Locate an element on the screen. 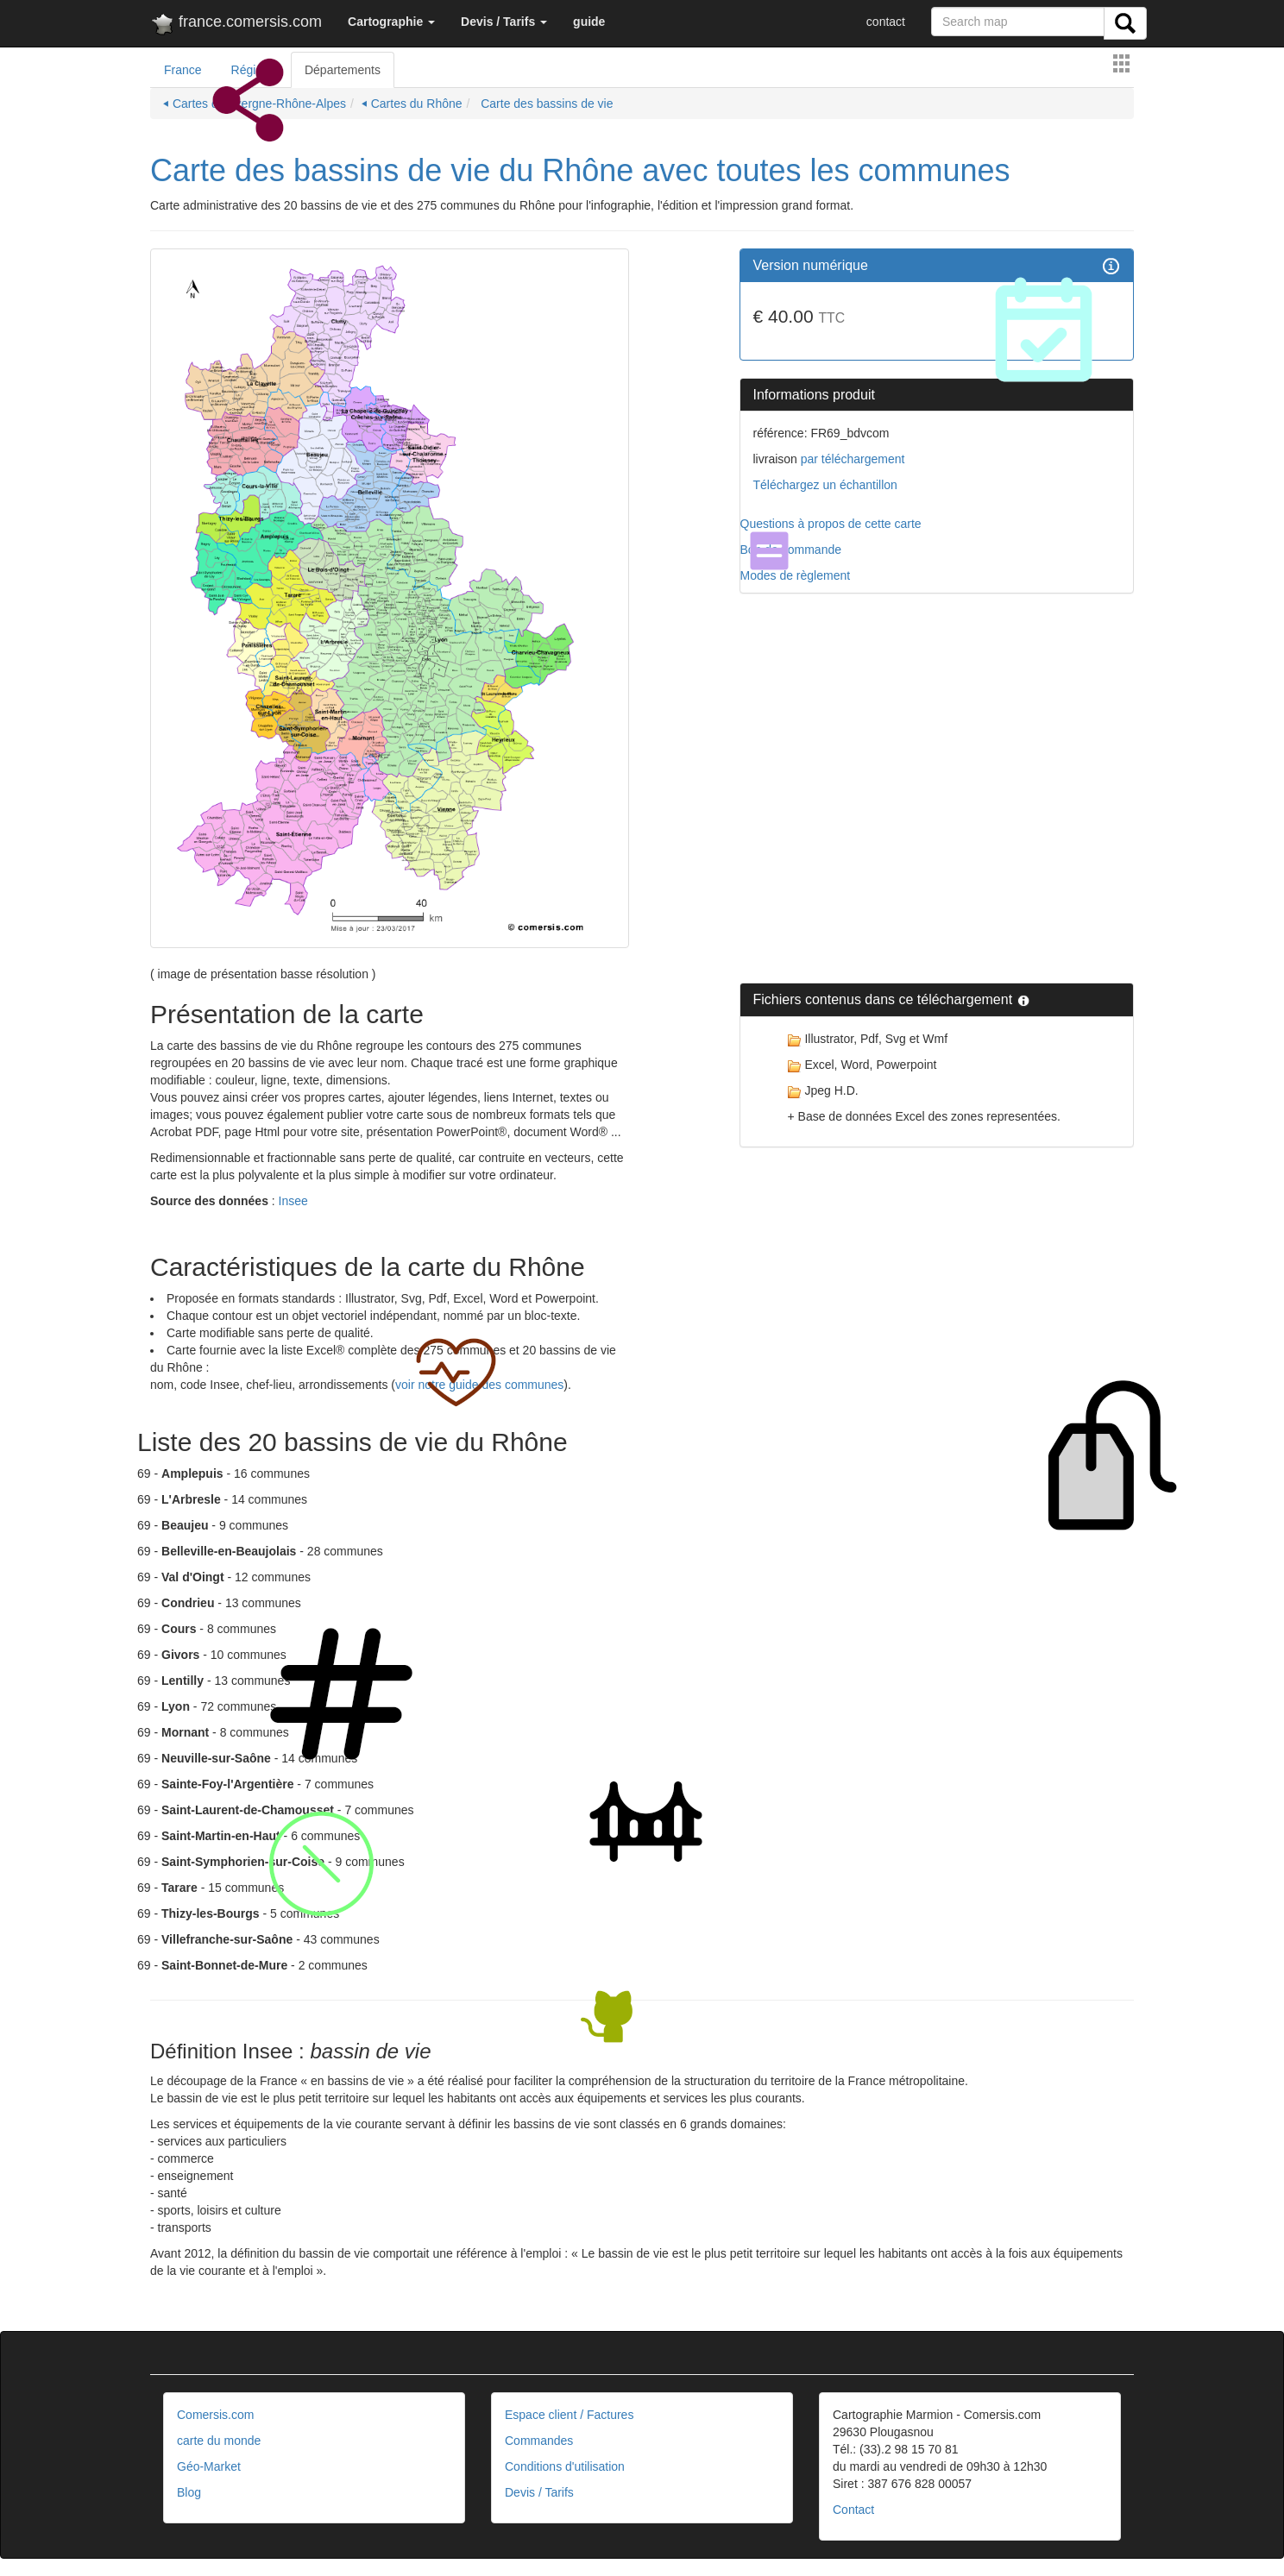 The height and width of the screenshot is (2576, 1284). indicates equality or comparison between values is located at coordinates (769, 550).